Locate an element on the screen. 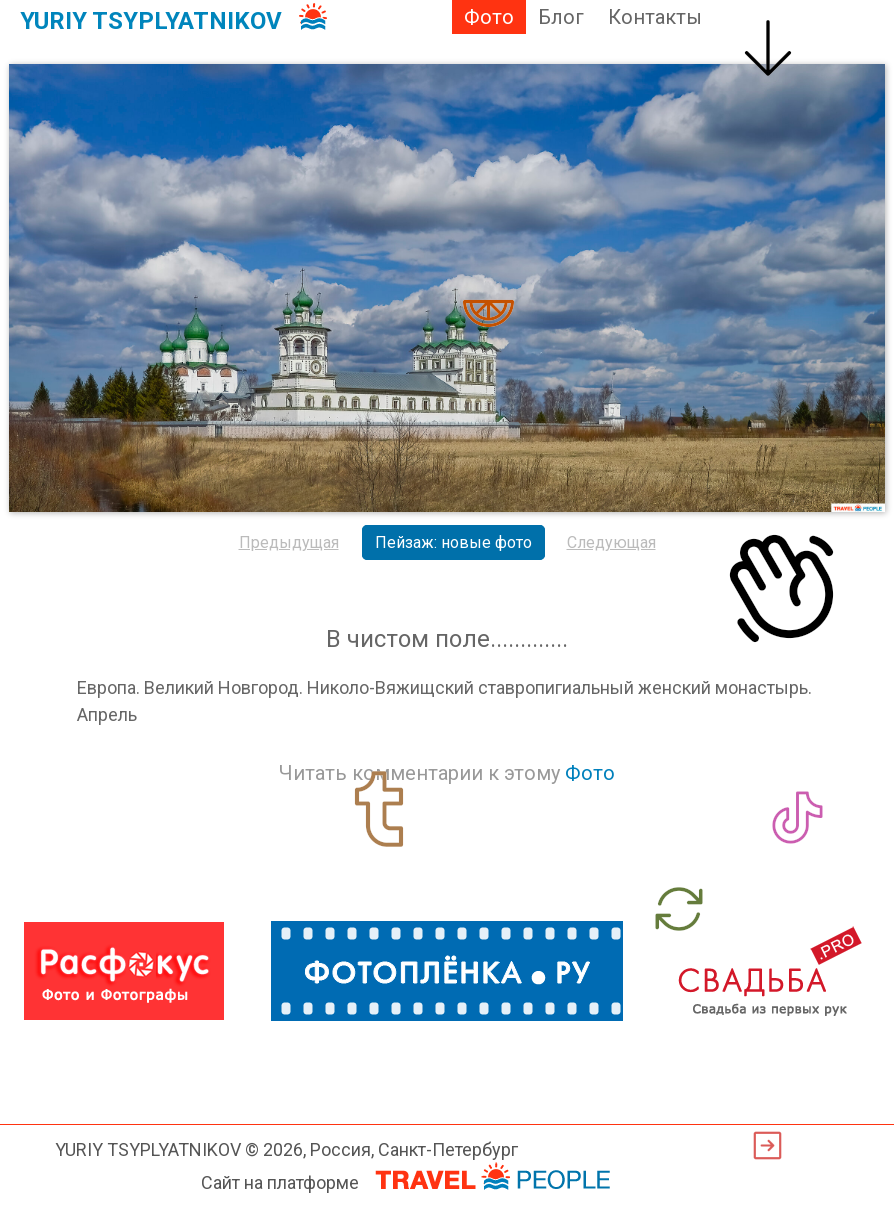  send a greeting or say hello is located at coordinates (781, 586).